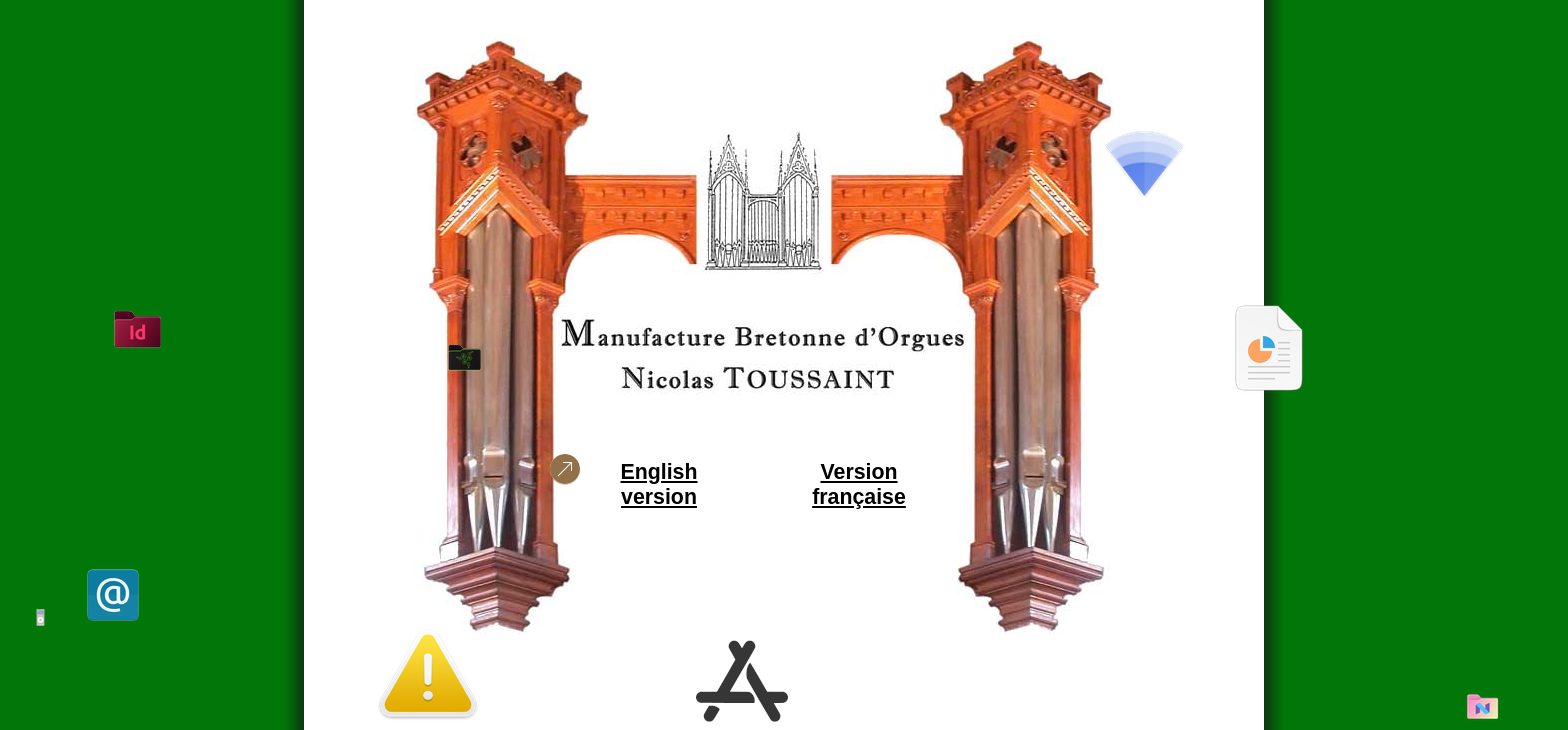 The width and height of the screenshot is (1568, 730). Describe the element at coordinates (565, 469) in the screenshot. I see `indicates a symbolic link or shortcut to another file` at that location.